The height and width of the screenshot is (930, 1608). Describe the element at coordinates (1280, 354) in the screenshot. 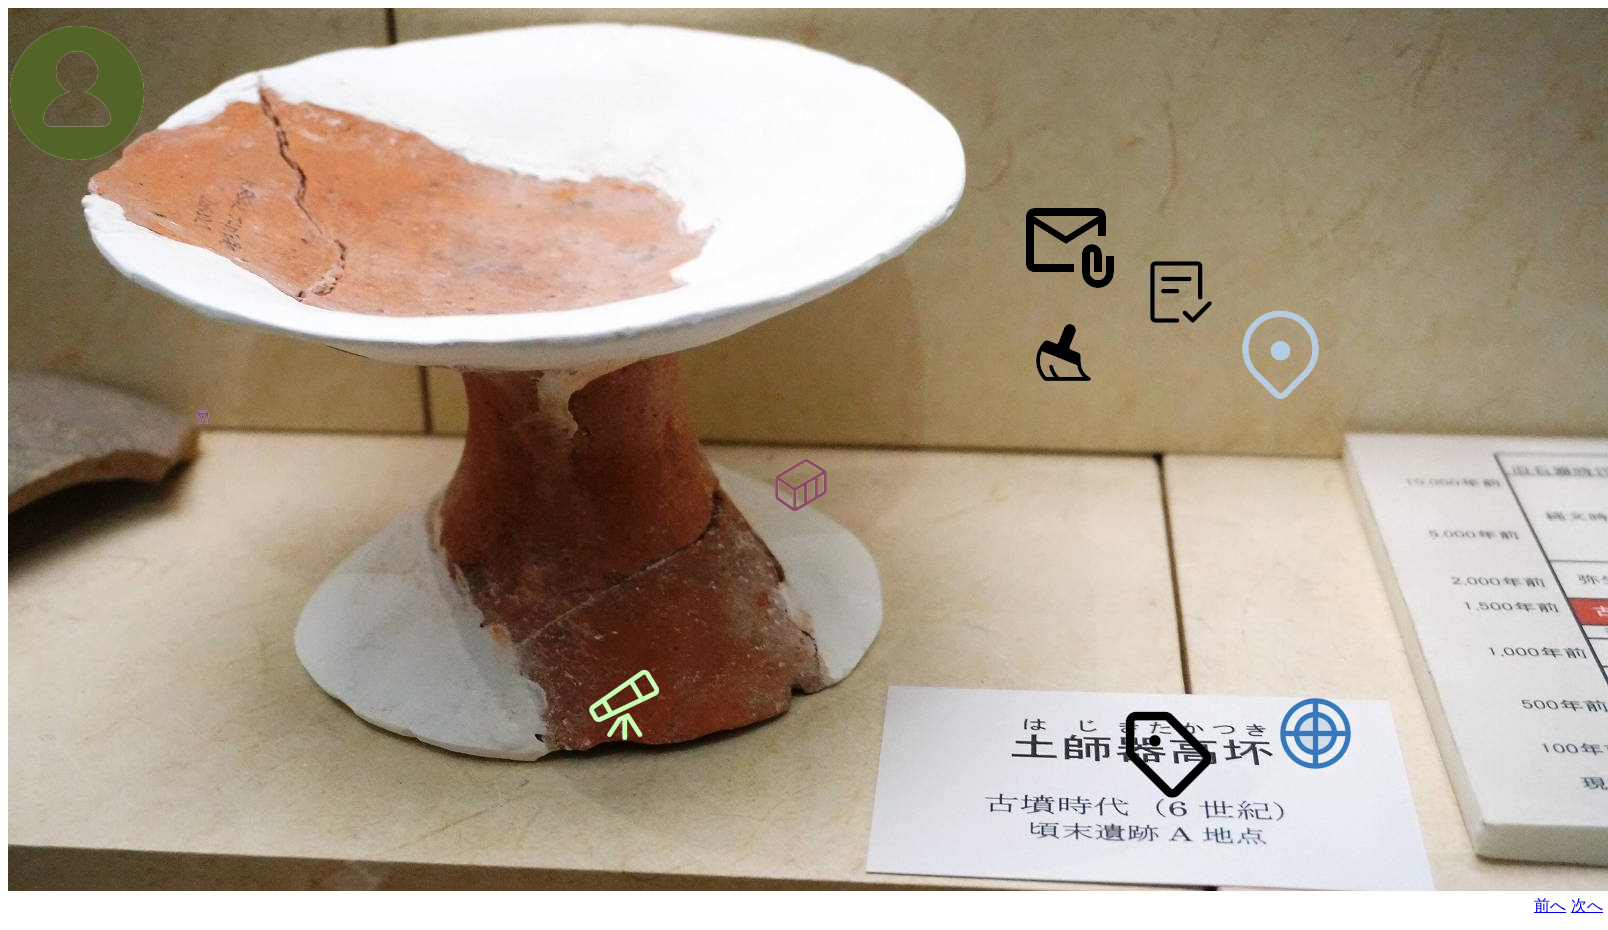

I see `view location on map` at that location.